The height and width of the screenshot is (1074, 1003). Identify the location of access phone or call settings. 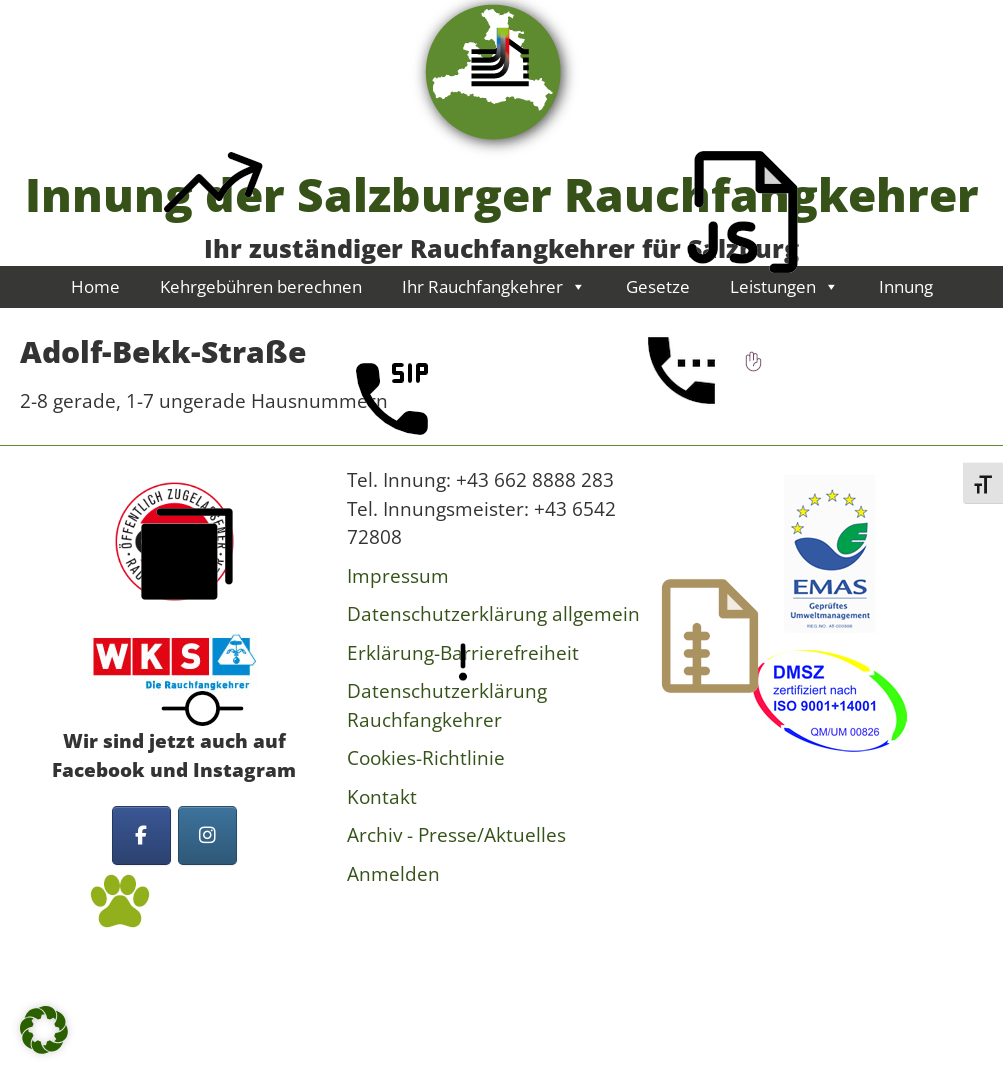
(681, 370).